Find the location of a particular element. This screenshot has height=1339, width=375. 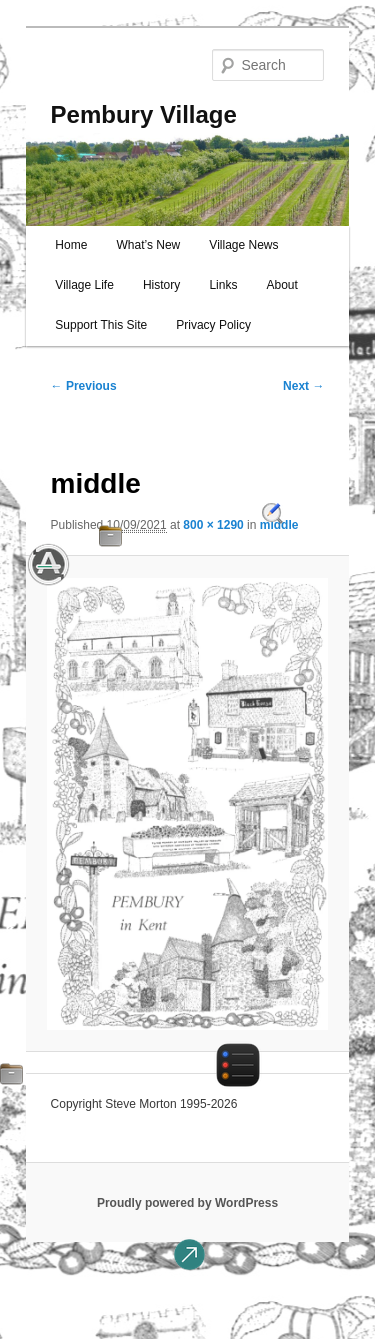

open the reminders app is located at coordinates (238, 1065).